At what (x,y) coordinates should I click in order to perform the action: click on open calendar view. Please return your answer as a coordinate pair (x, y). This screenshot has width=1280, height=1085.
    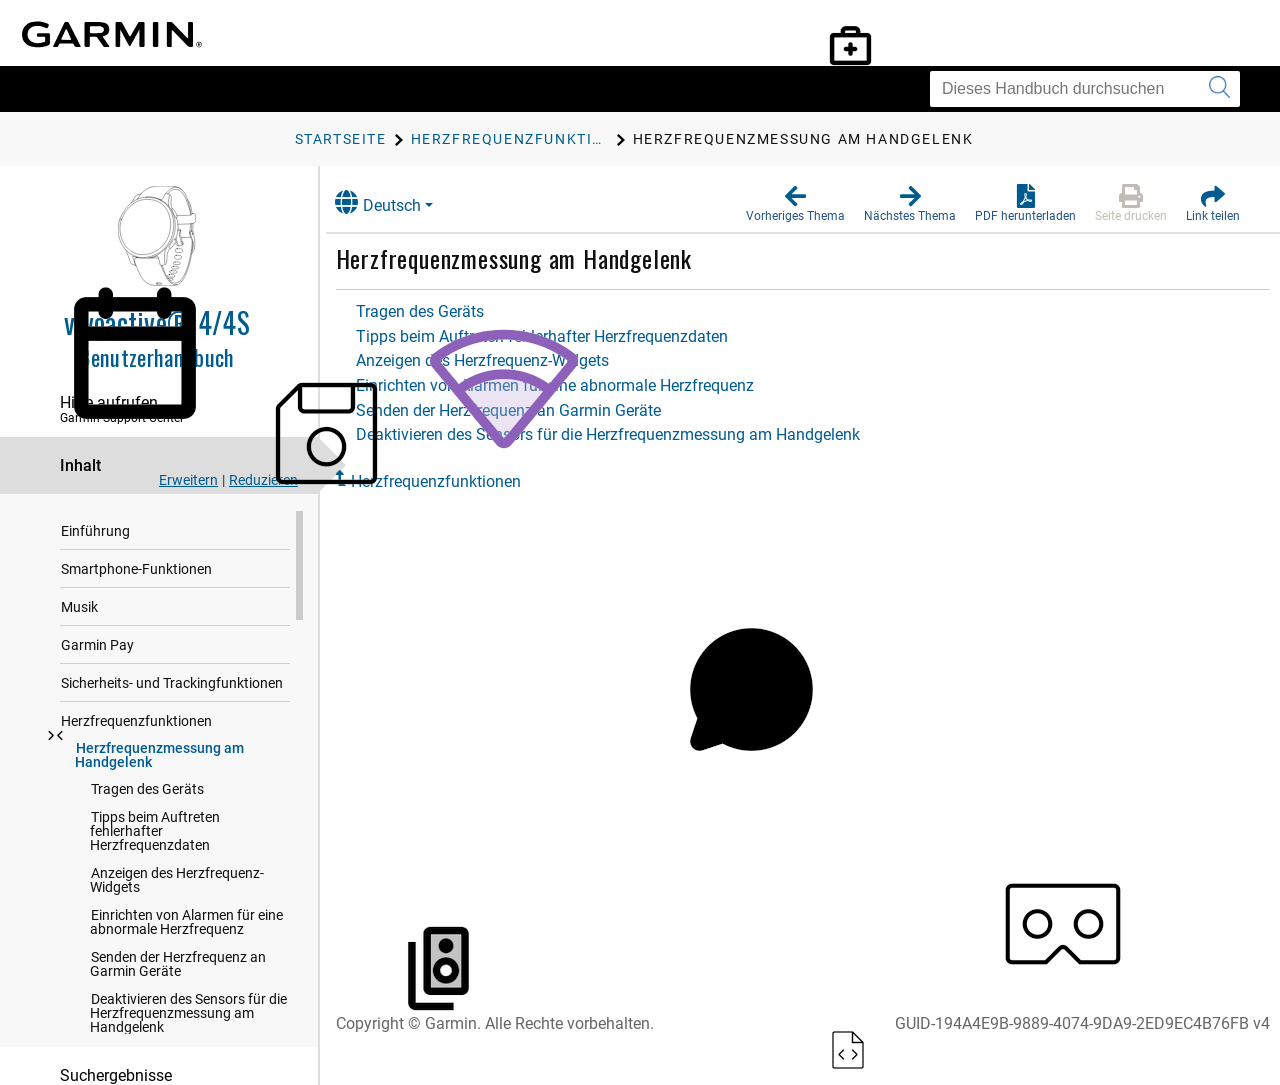
    Looking at the image, I should click on (135, 358).